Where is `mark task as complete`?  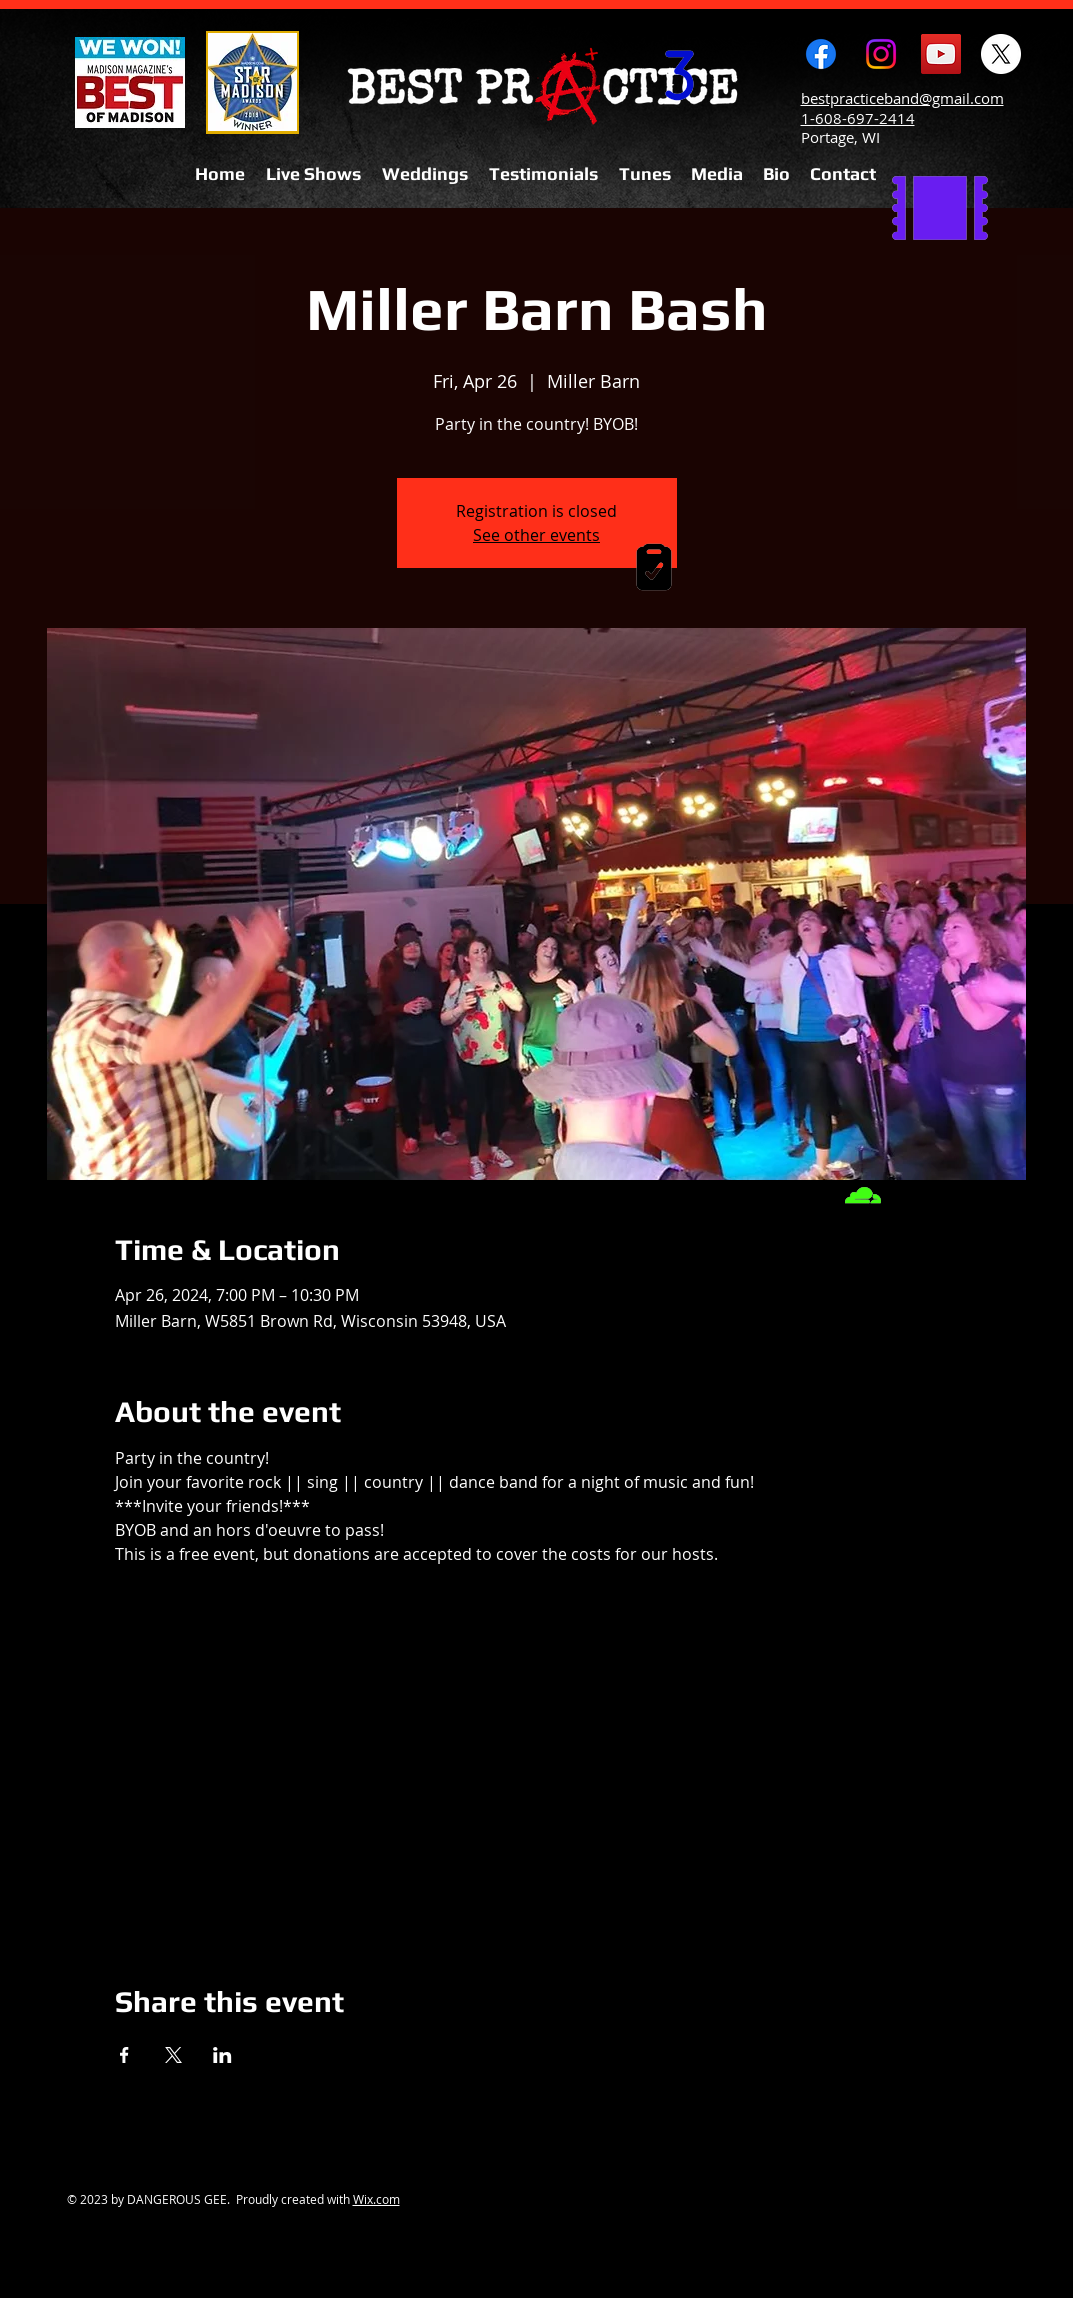 mark task as complete is located at coordinates (654, 567).